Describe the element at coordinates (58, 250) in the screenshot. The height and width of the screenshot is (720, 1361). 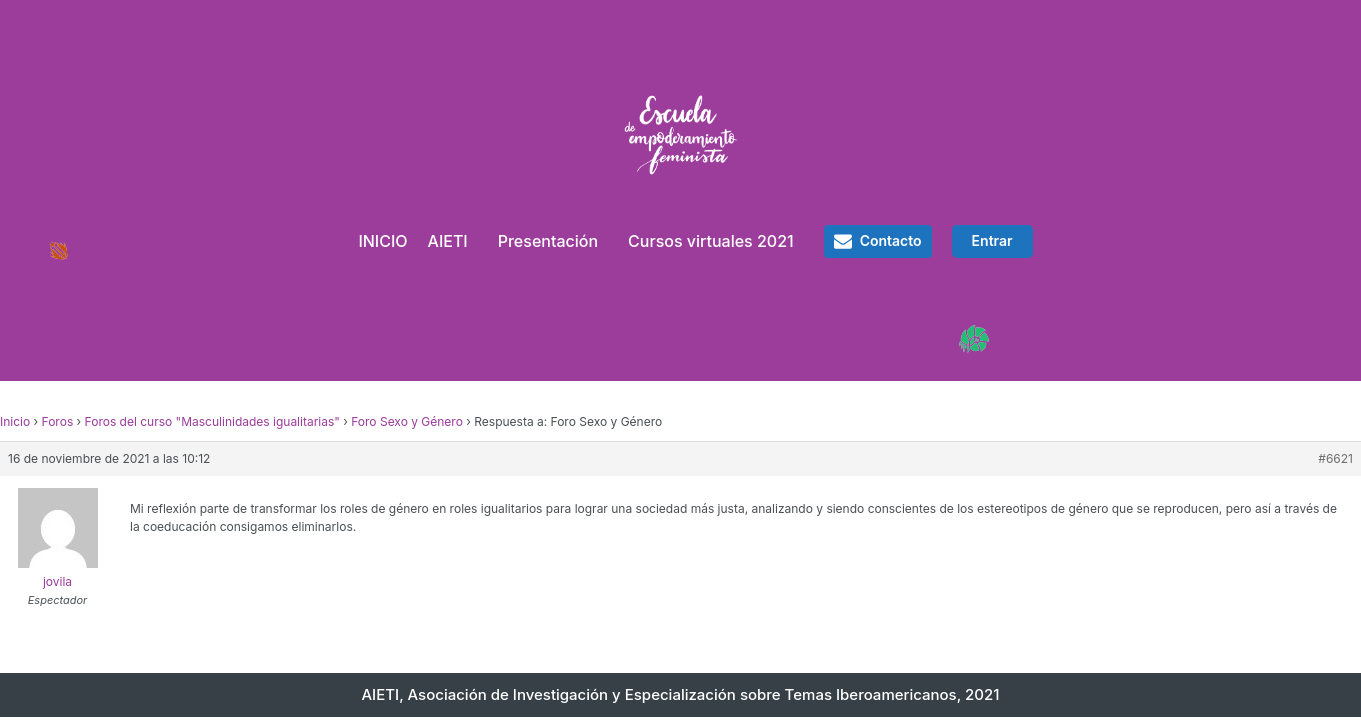
I see `indicates a swift or speed-enhanced attack ability` at that location.